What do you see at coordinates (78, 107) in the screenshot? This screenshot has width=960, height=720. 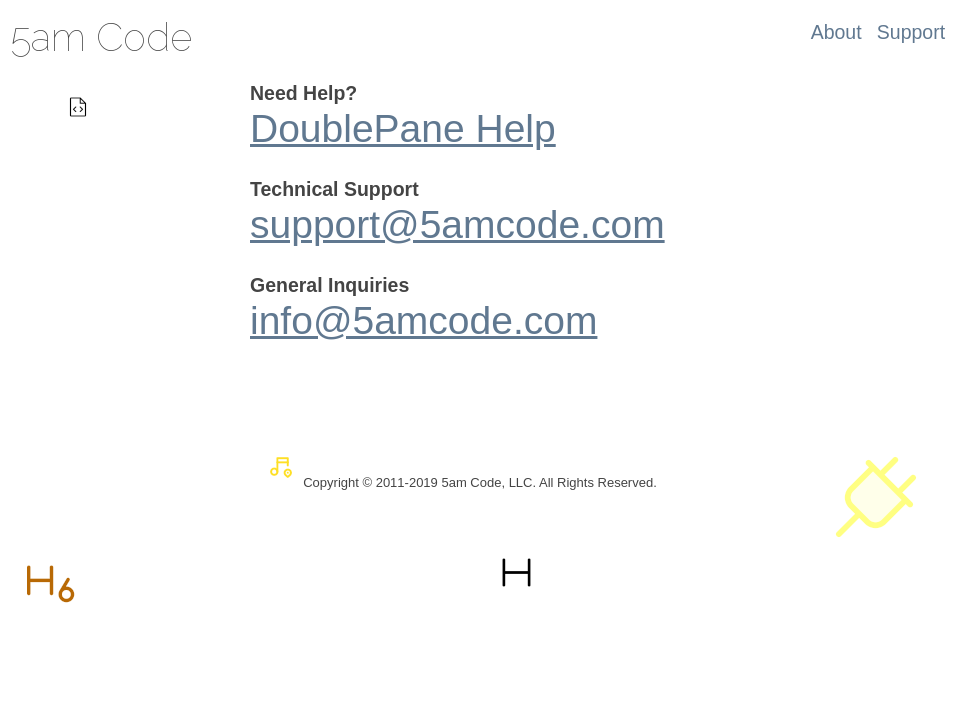 I see `view source code file` at bounding box center [78, 107].